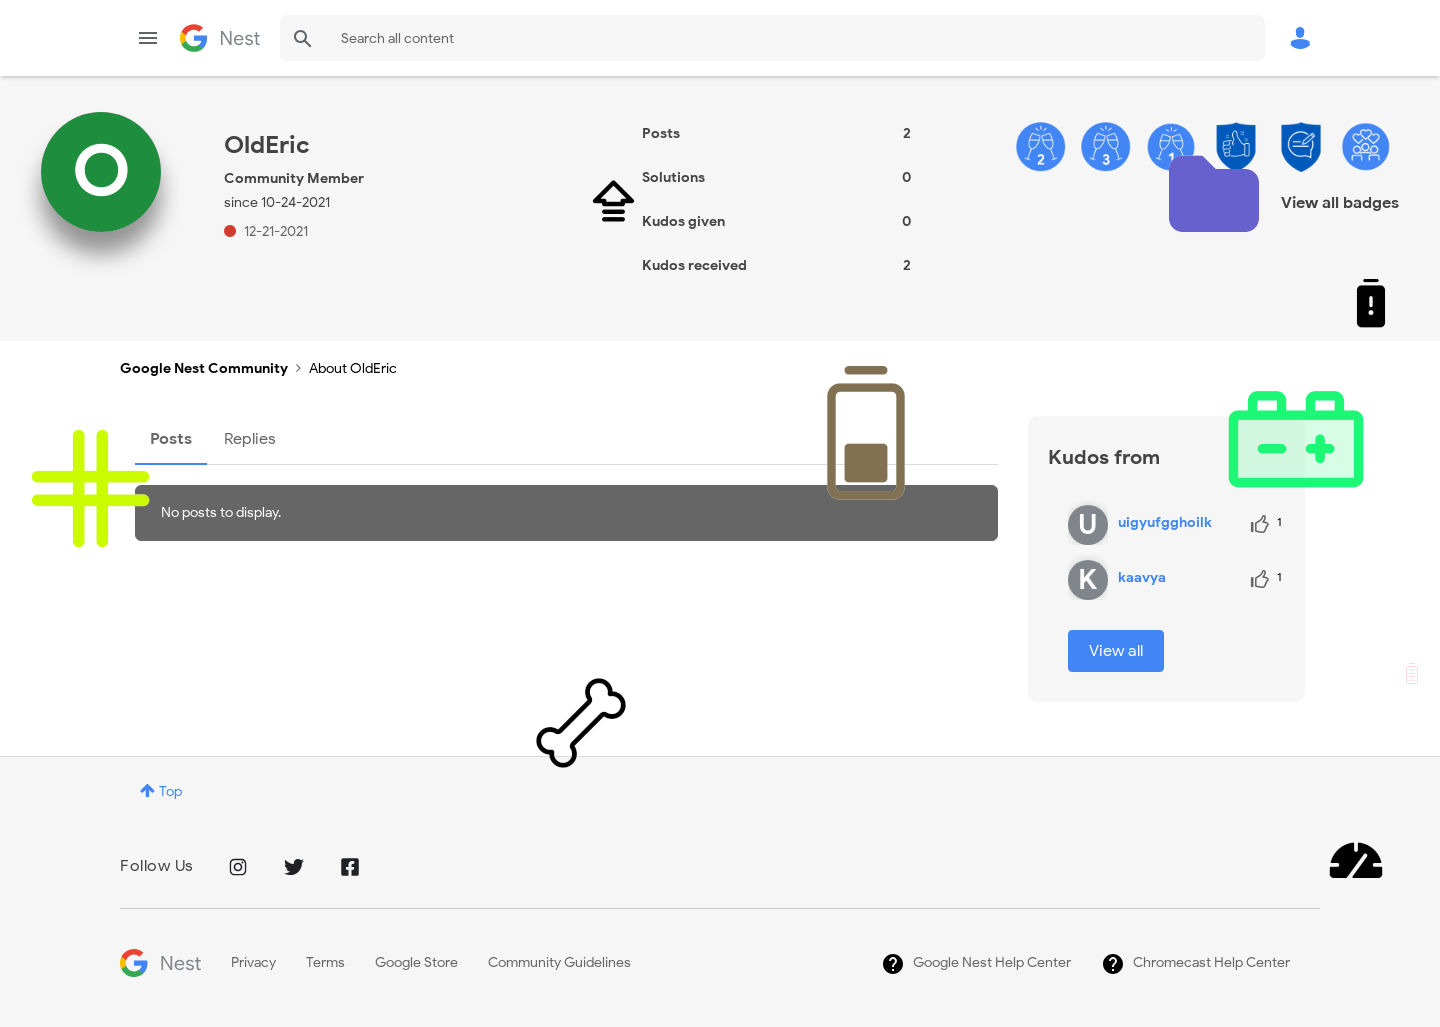 The height and width of the screenshot is (1027, 1440). I want to click on apply golden ratio grid overlay, so click(90, 488).